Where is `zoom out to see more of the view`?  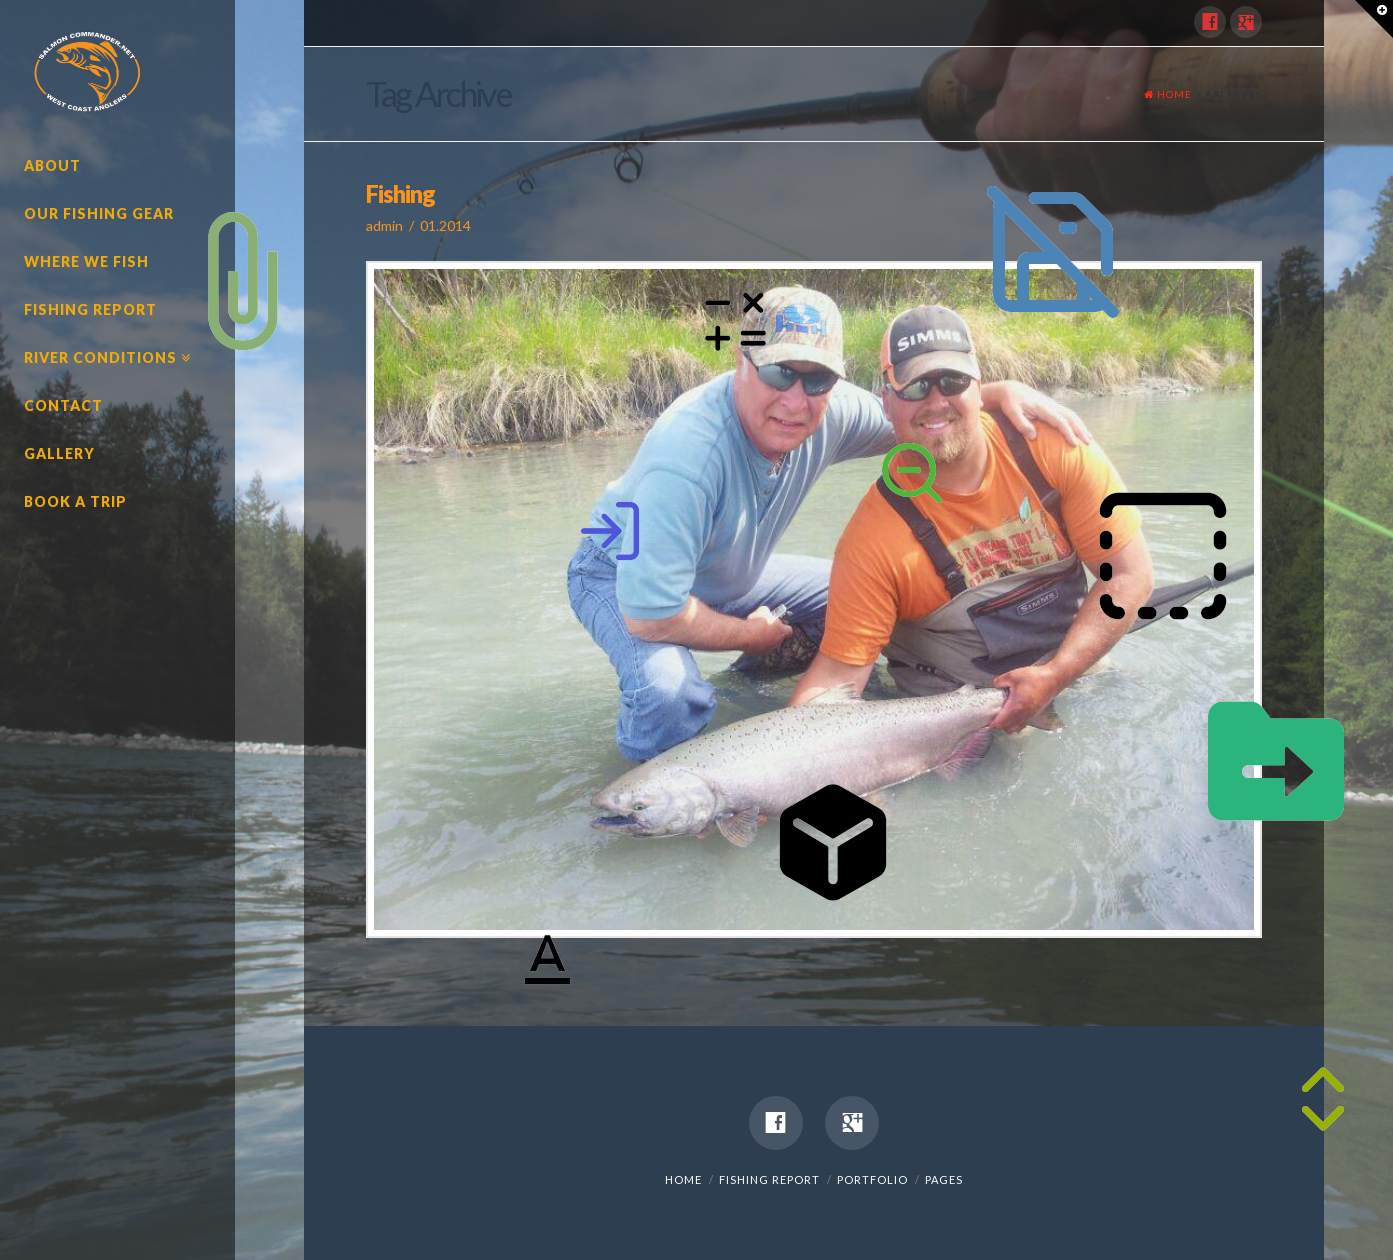 zoom out to see more of the view is located at coordinates (912, 473).